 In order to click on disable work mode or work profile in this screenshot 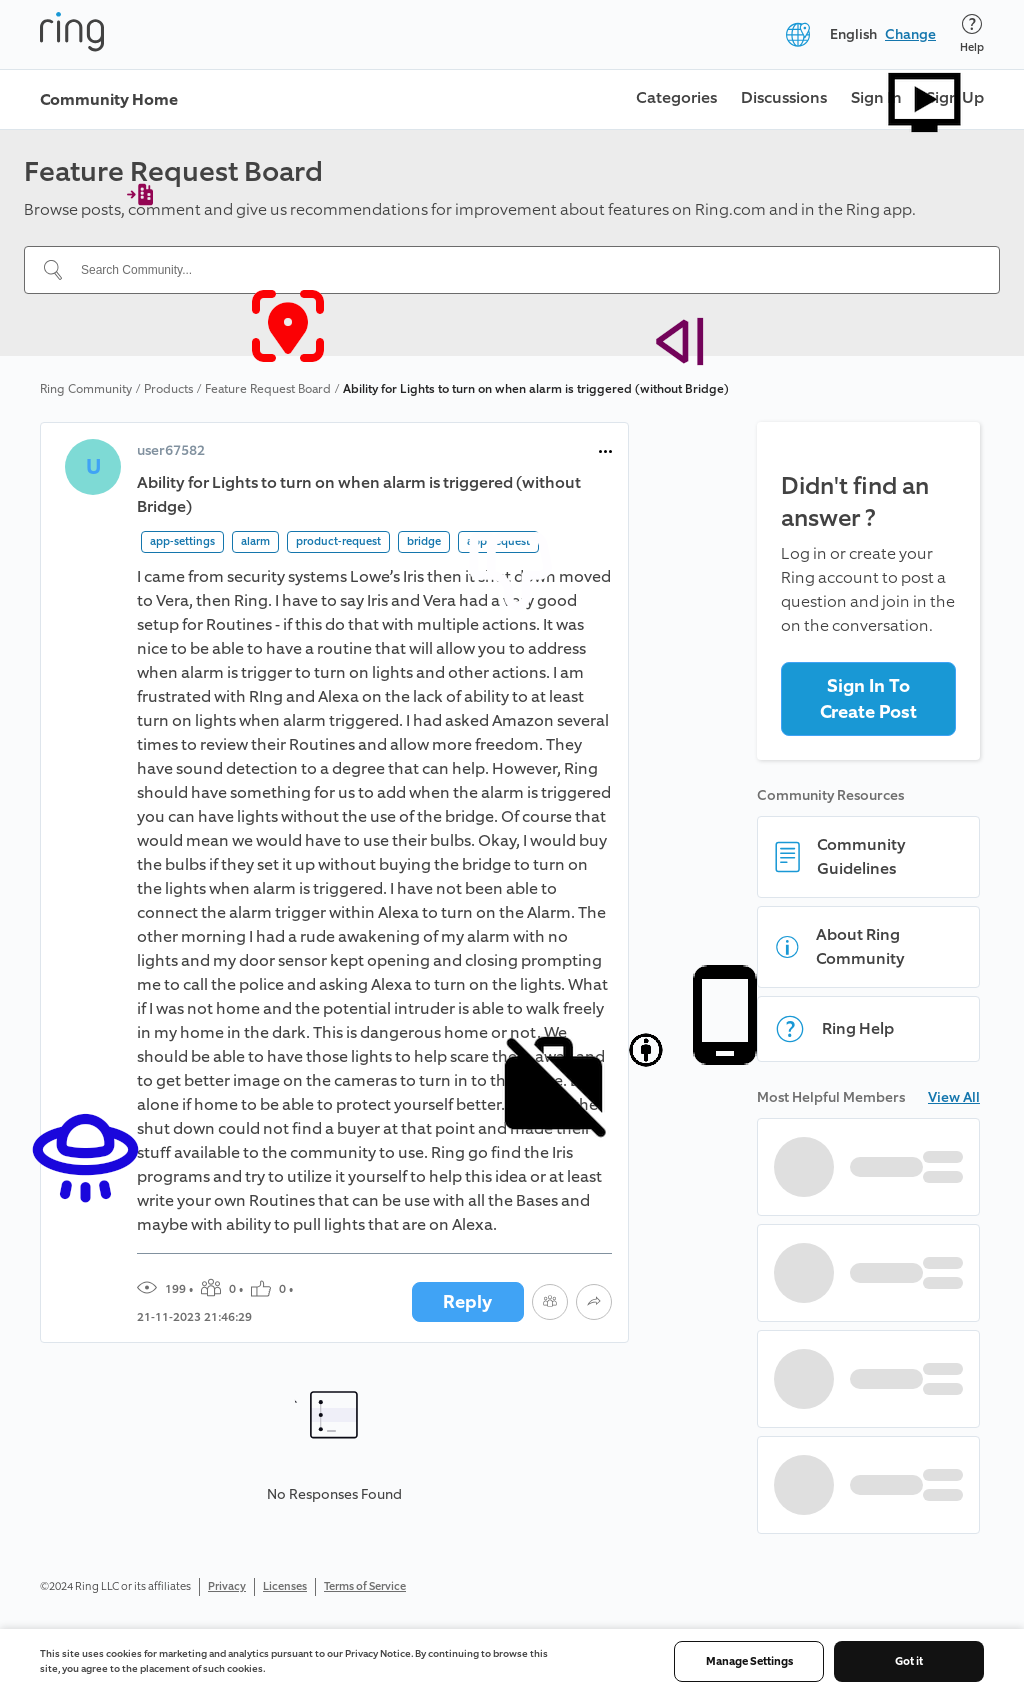, I will do `click(553, 1085)`.